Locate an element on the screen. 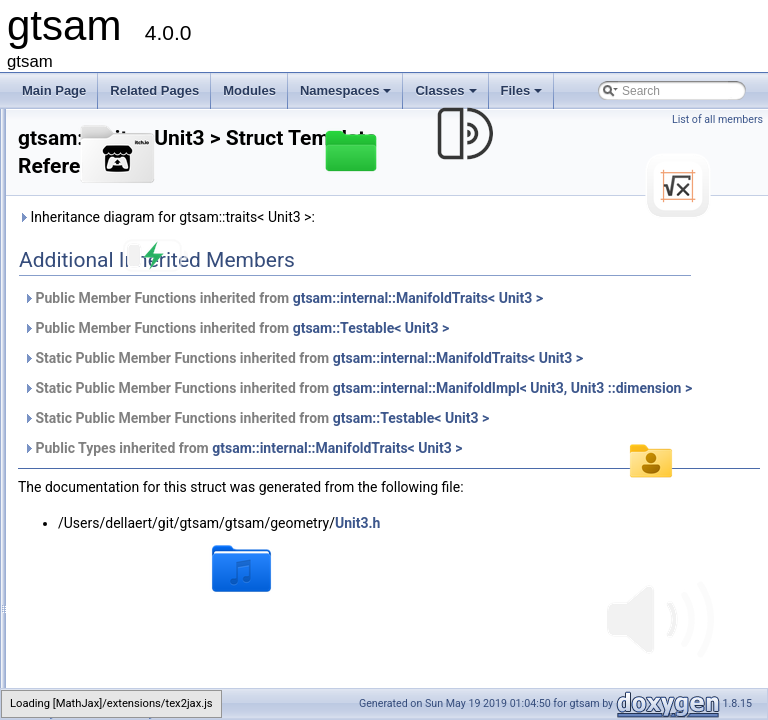 This screenshot has width=768, height=720. open your itch.io games folder is located at coordinates (117, 156).